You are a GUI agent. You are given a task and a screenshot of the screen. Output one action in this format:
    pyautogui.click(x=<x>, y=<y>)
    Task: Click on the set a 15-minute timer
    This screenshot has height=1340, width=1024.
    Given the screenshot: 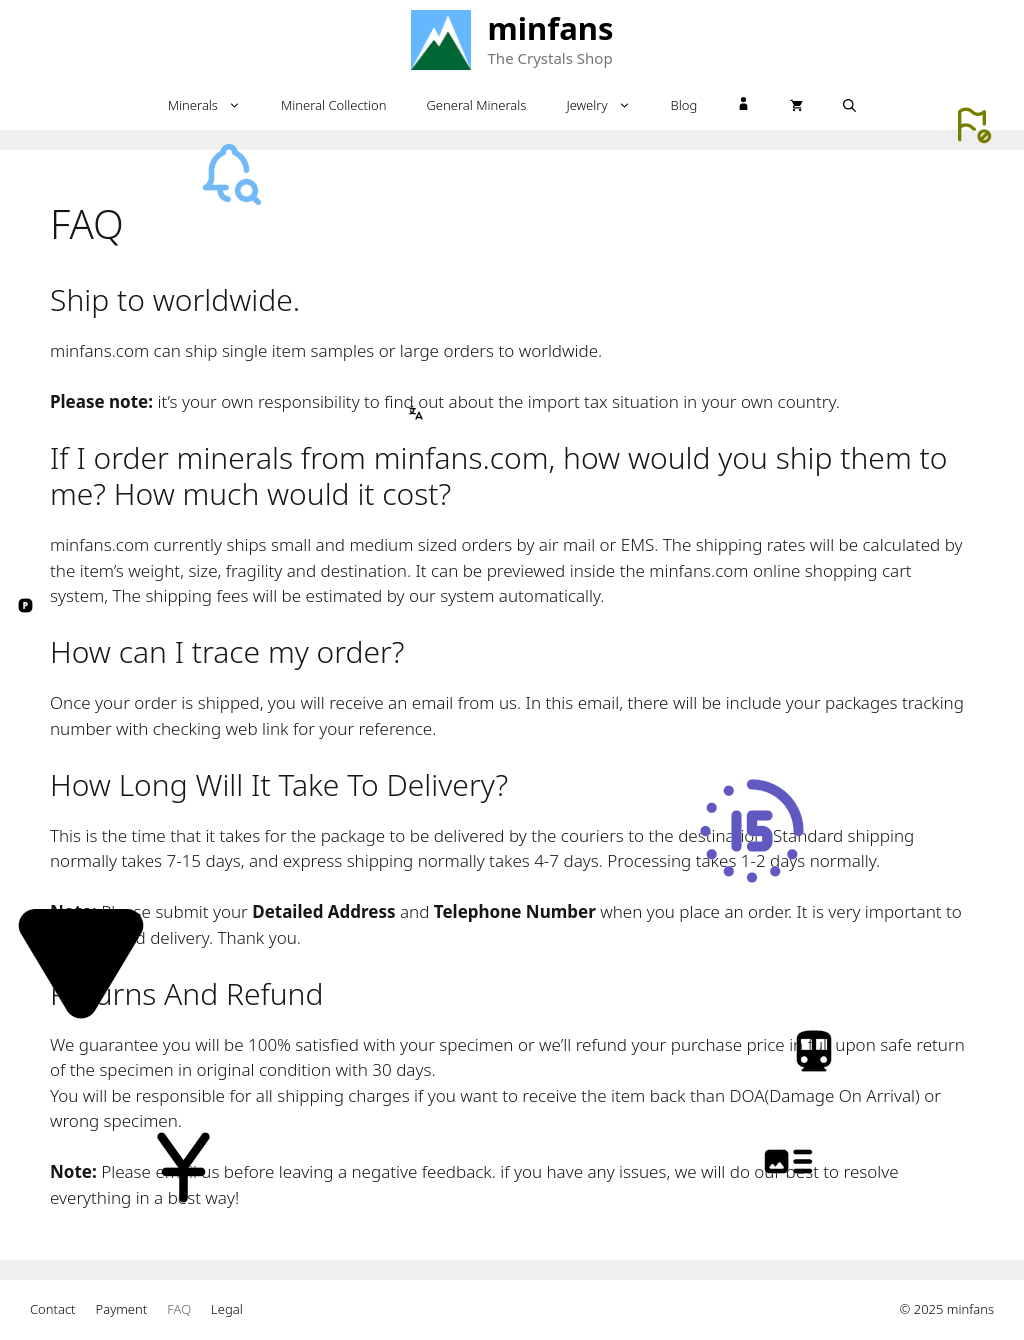 What is the action you would take?
    pyautogui.click(x=752, y=831)
    